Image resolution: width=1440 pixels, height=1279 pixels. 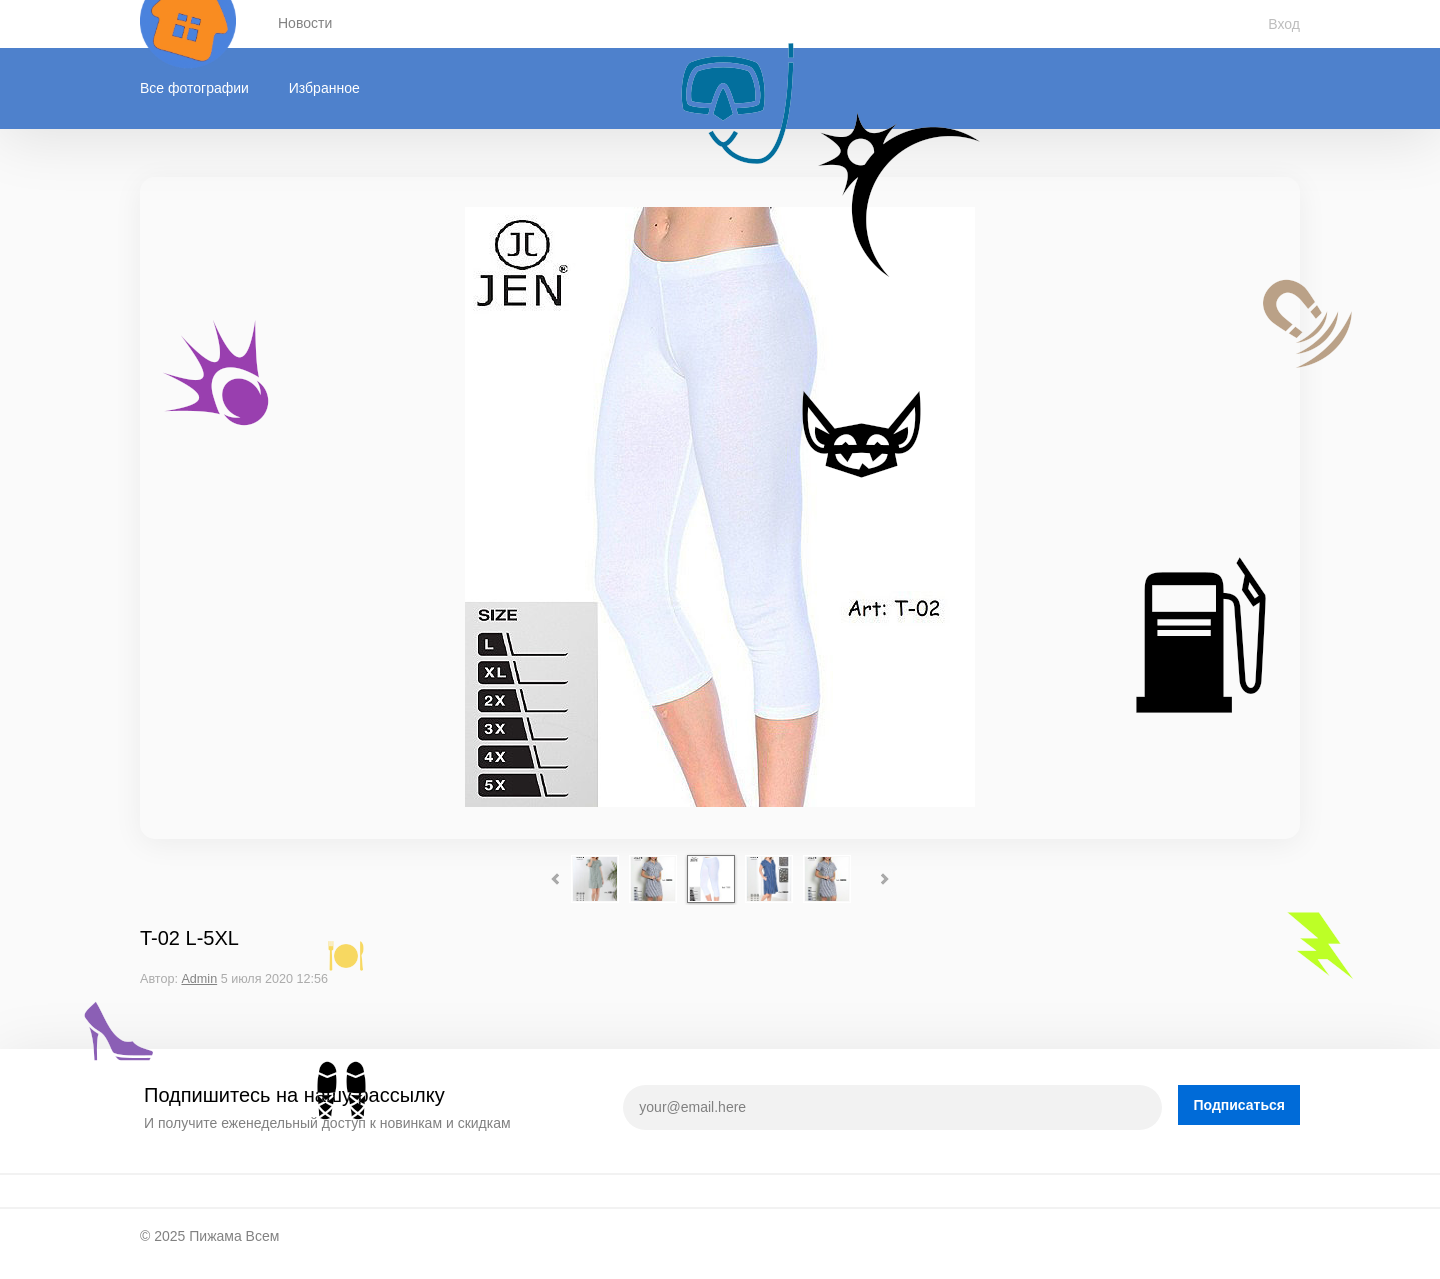 What do you see at coordinates (341, 1089) in the screenshot?
I see `equip leg armor to your character` at bounding box center [341, 1089].